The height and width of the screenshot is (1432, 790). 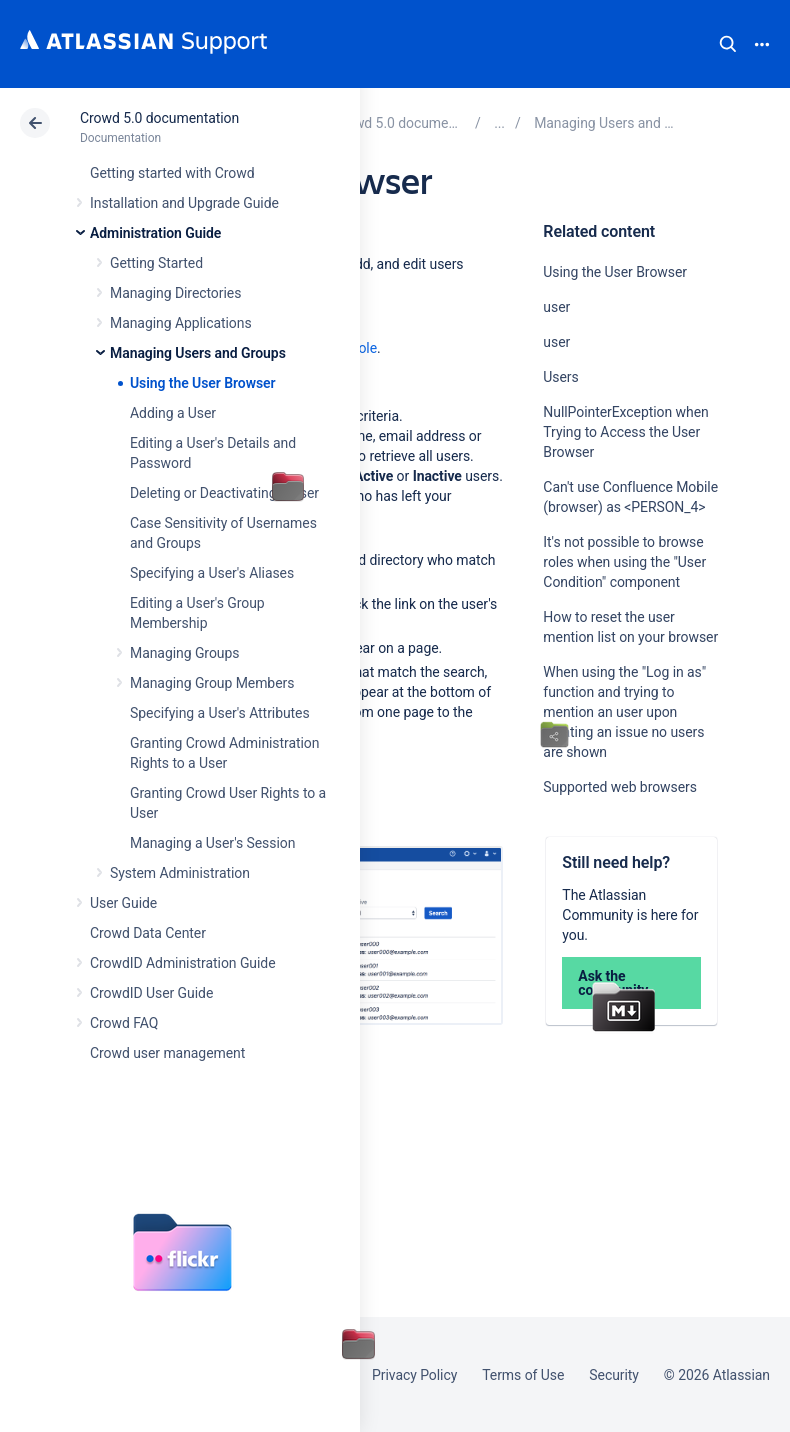 I want to click on drop files here to move them into this folder, so click(x=358, y=1343).